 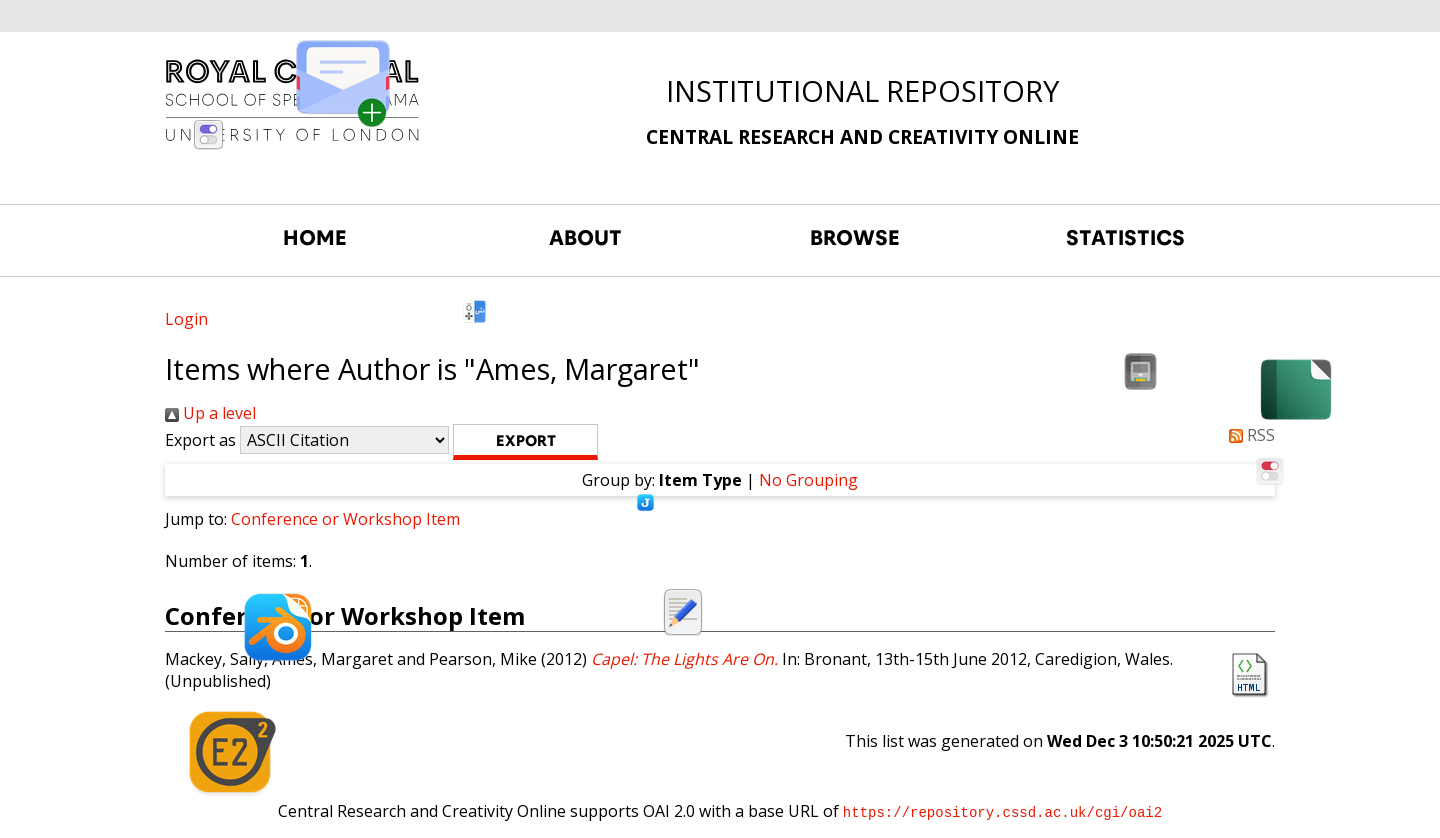 I want to click on open Blender 3D modeling application, so click(x=278, y=627).